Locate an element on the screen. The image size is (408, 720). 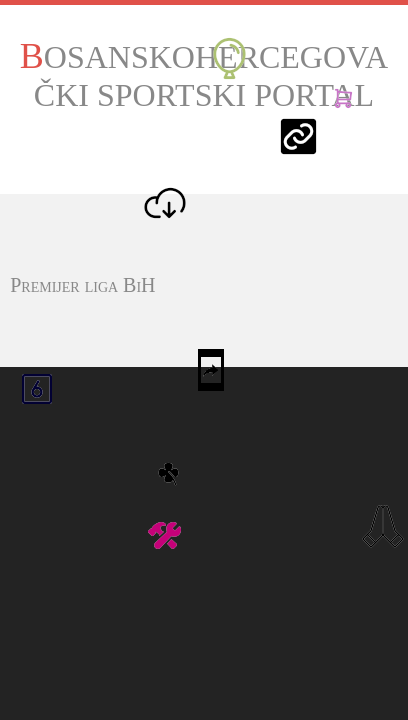
indicates a lucky or bonus reward is located at coordinates (168, 473).